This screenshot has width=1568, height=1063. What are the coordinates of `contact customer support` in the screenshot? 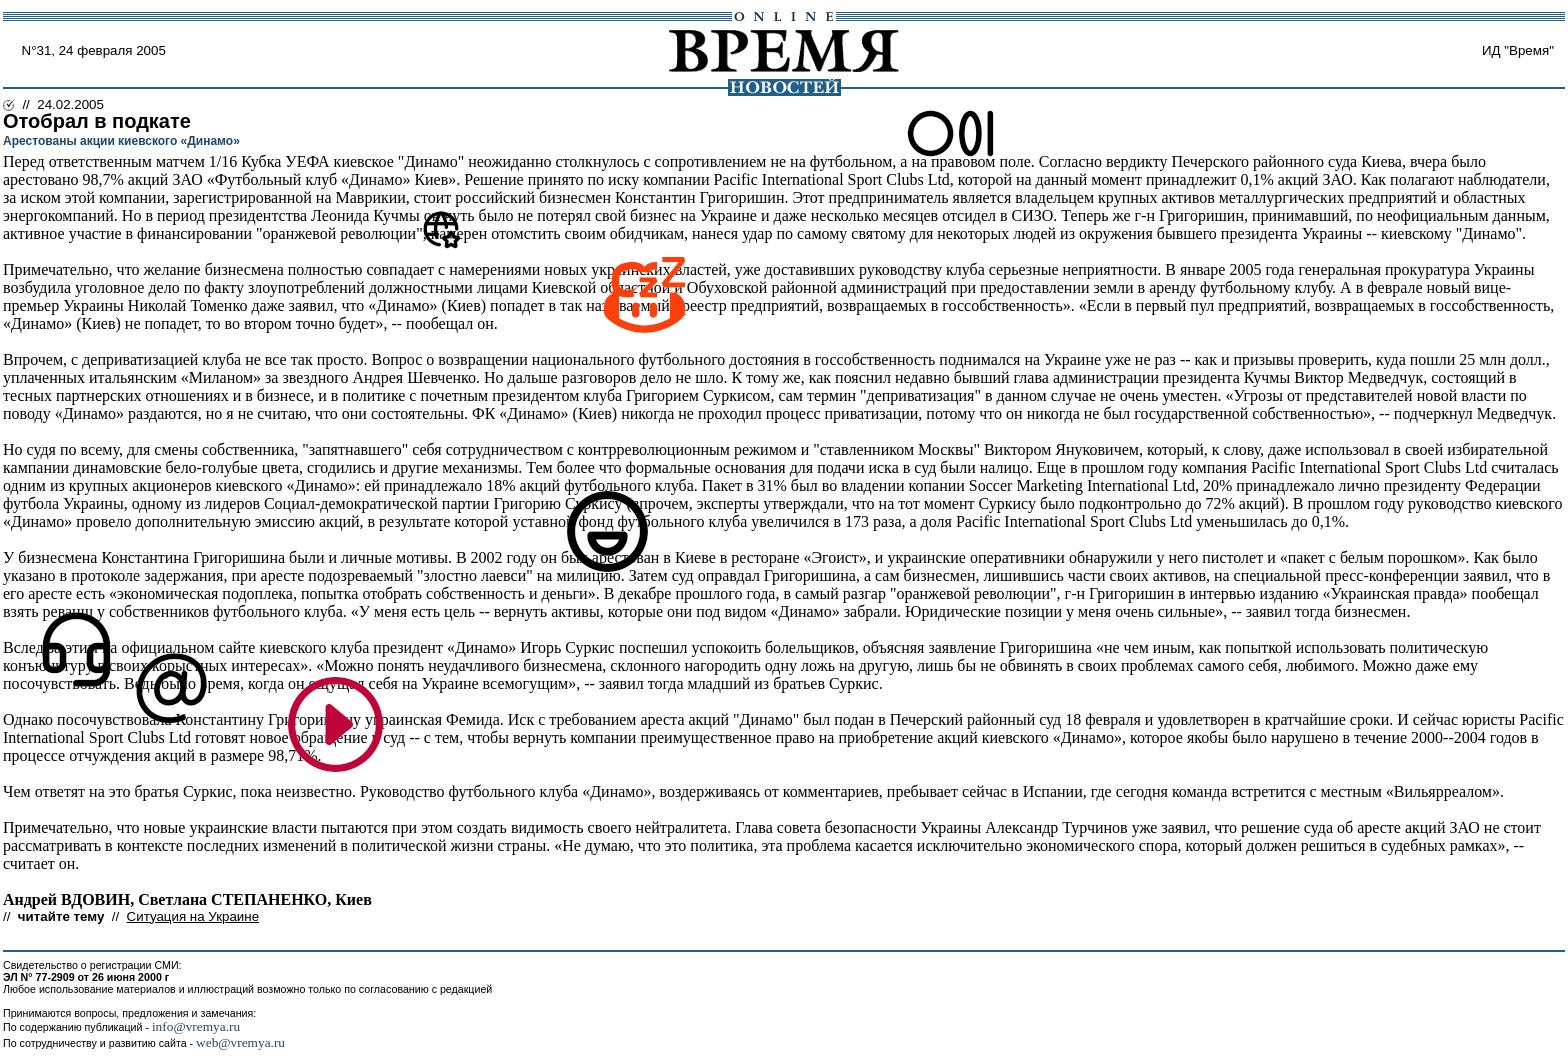 It's located at (76, 649).